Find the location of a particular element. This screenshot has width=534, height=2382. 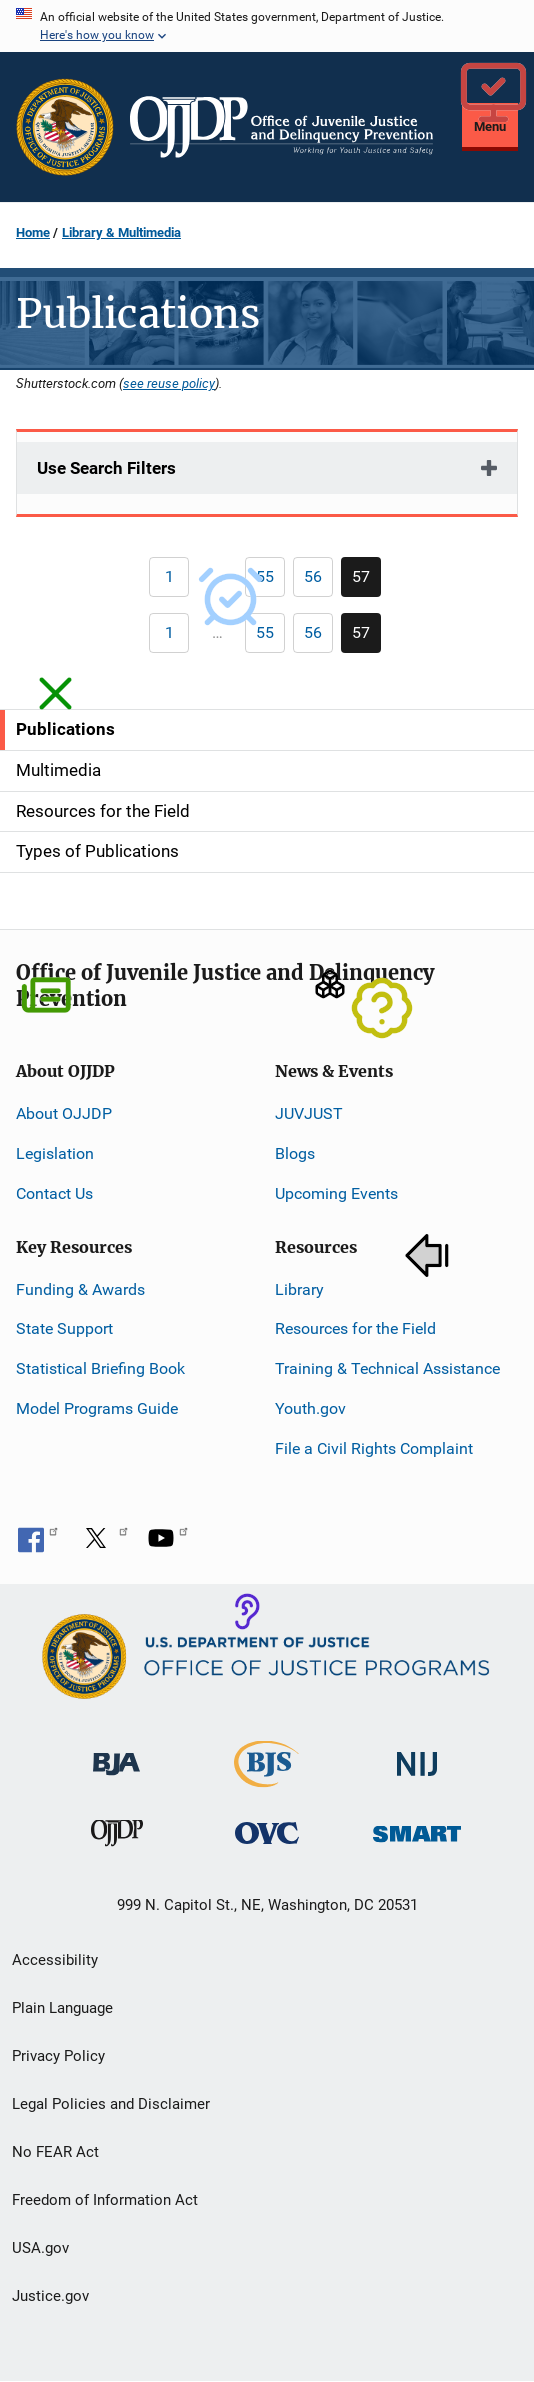

view news articles is located at coordinates (48, 995).